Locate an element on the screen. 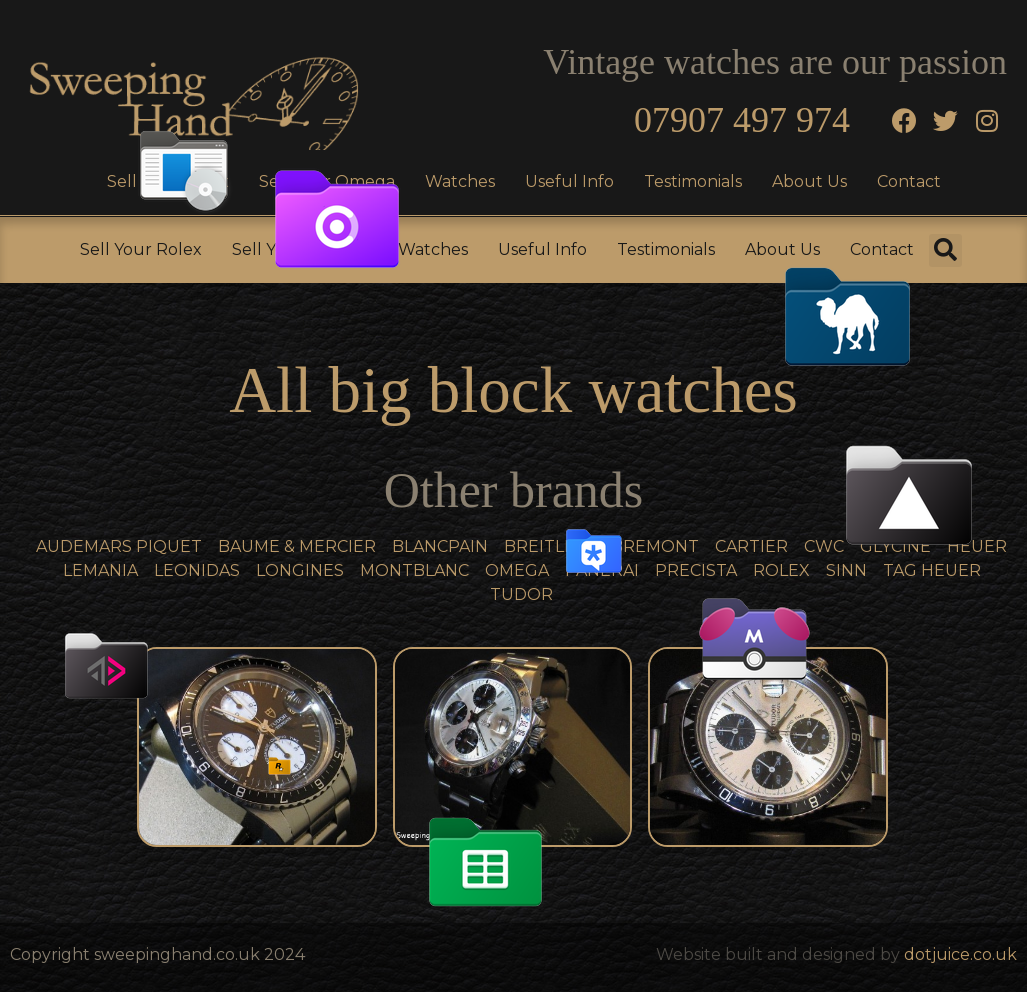 Image resolution: width=1027 pixels, height=992 pixels. folder containing ActivityPub or federated social media content is located at coordinates (106, 668).